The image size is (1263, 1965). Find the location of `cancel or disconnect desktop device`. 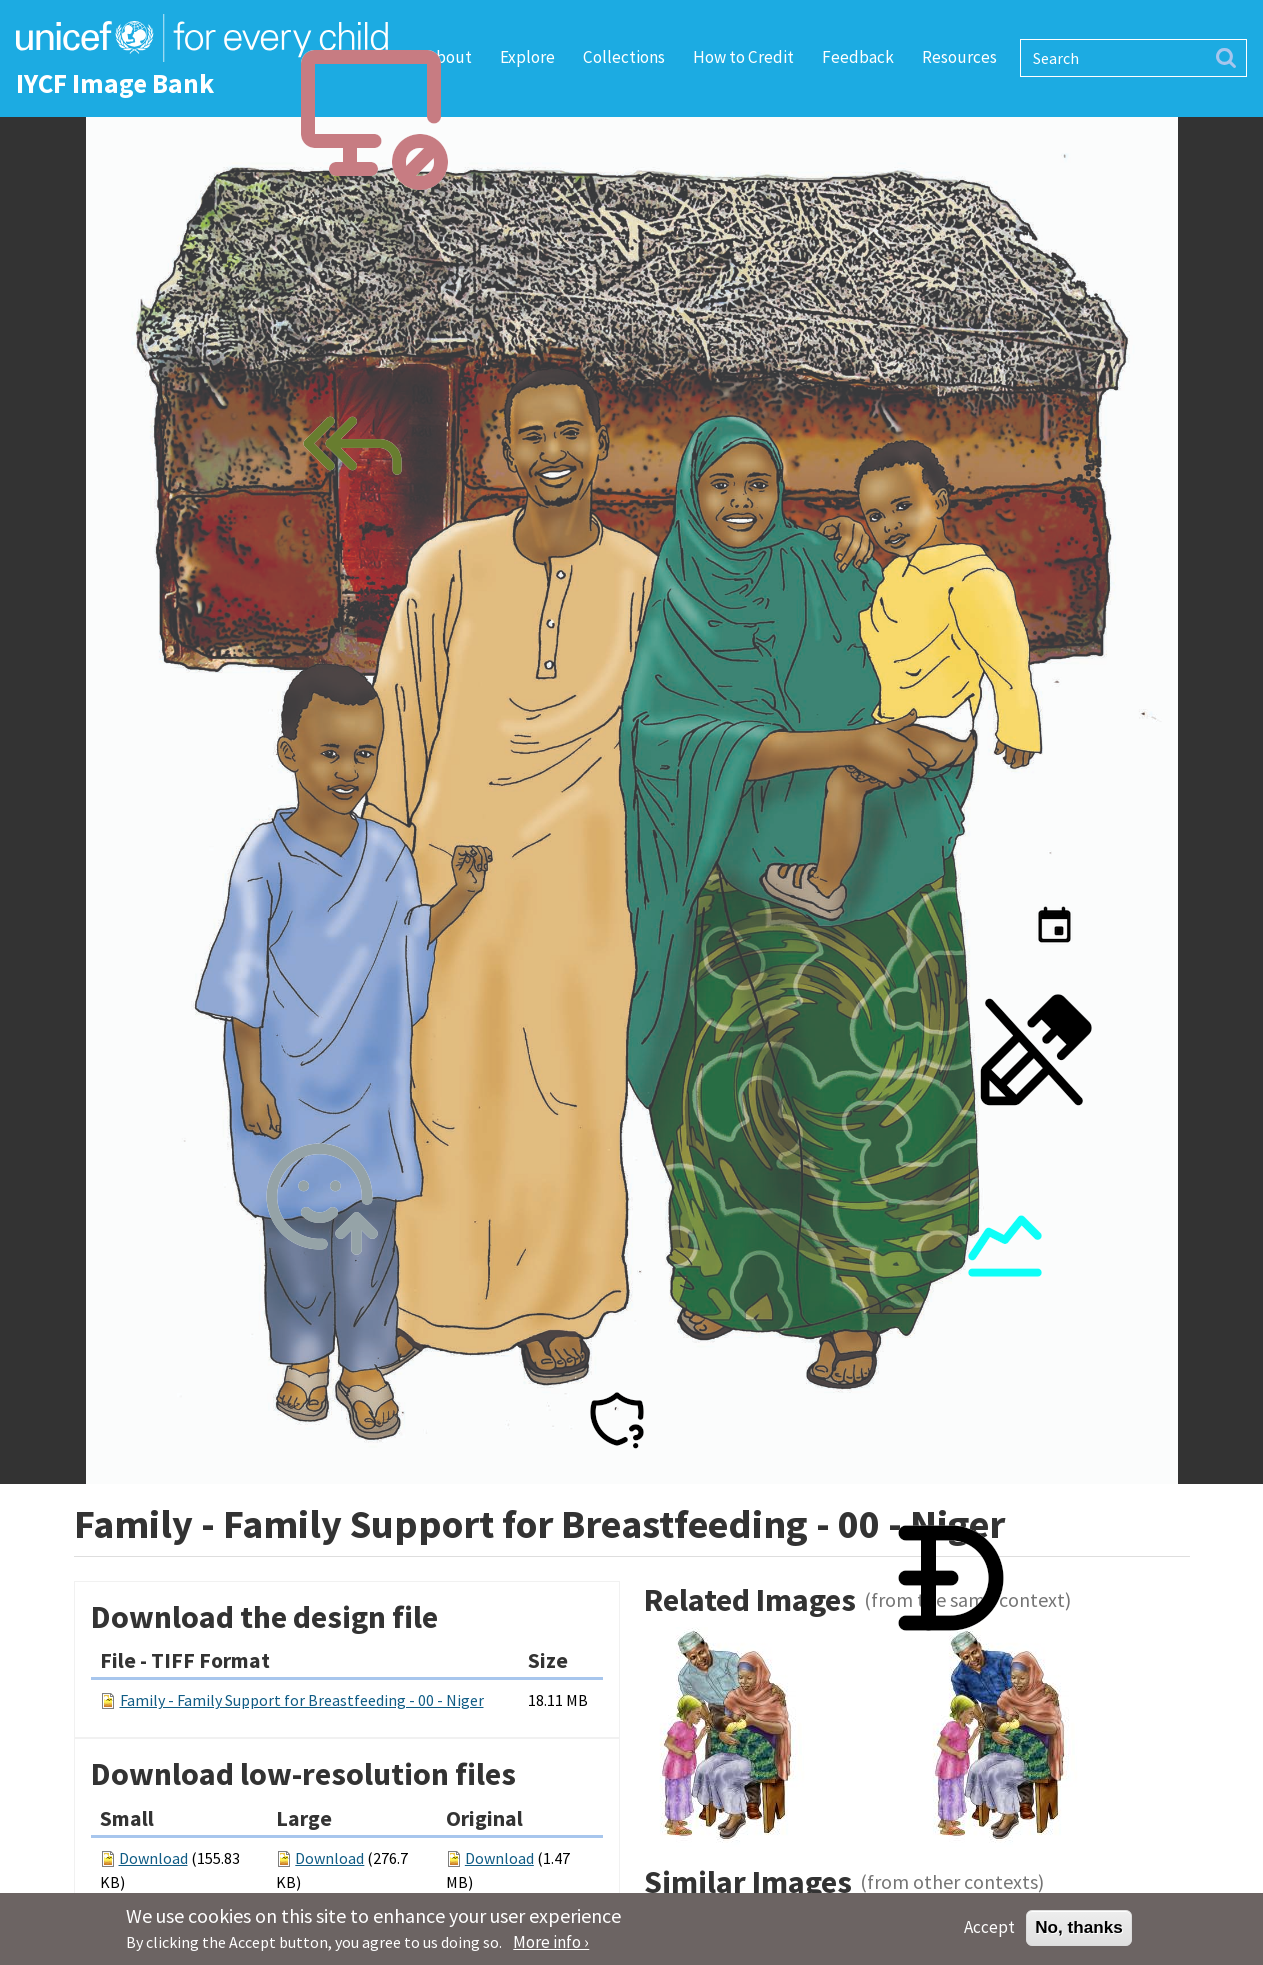

cancel or disconnect desktop device is located at coordinates (371, 113).